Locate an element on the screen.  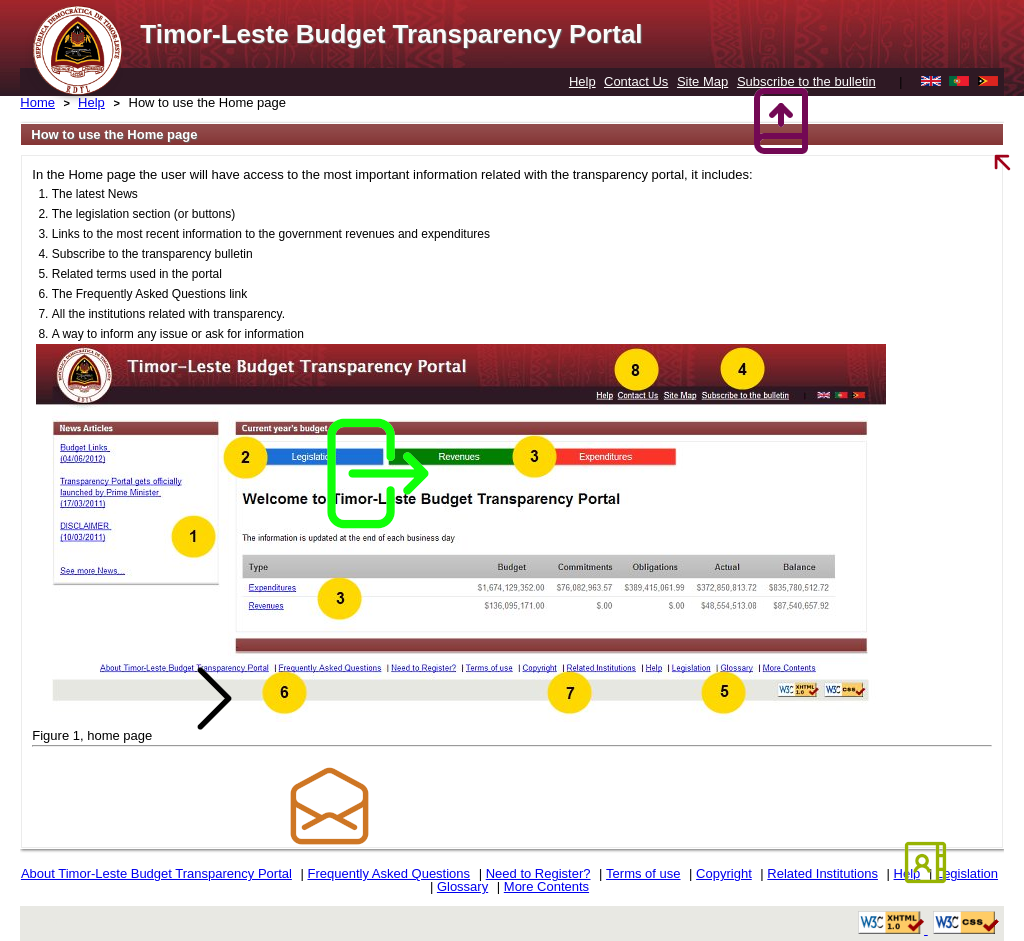
navigate back to previous screen is located at coordinates (1002, 162).